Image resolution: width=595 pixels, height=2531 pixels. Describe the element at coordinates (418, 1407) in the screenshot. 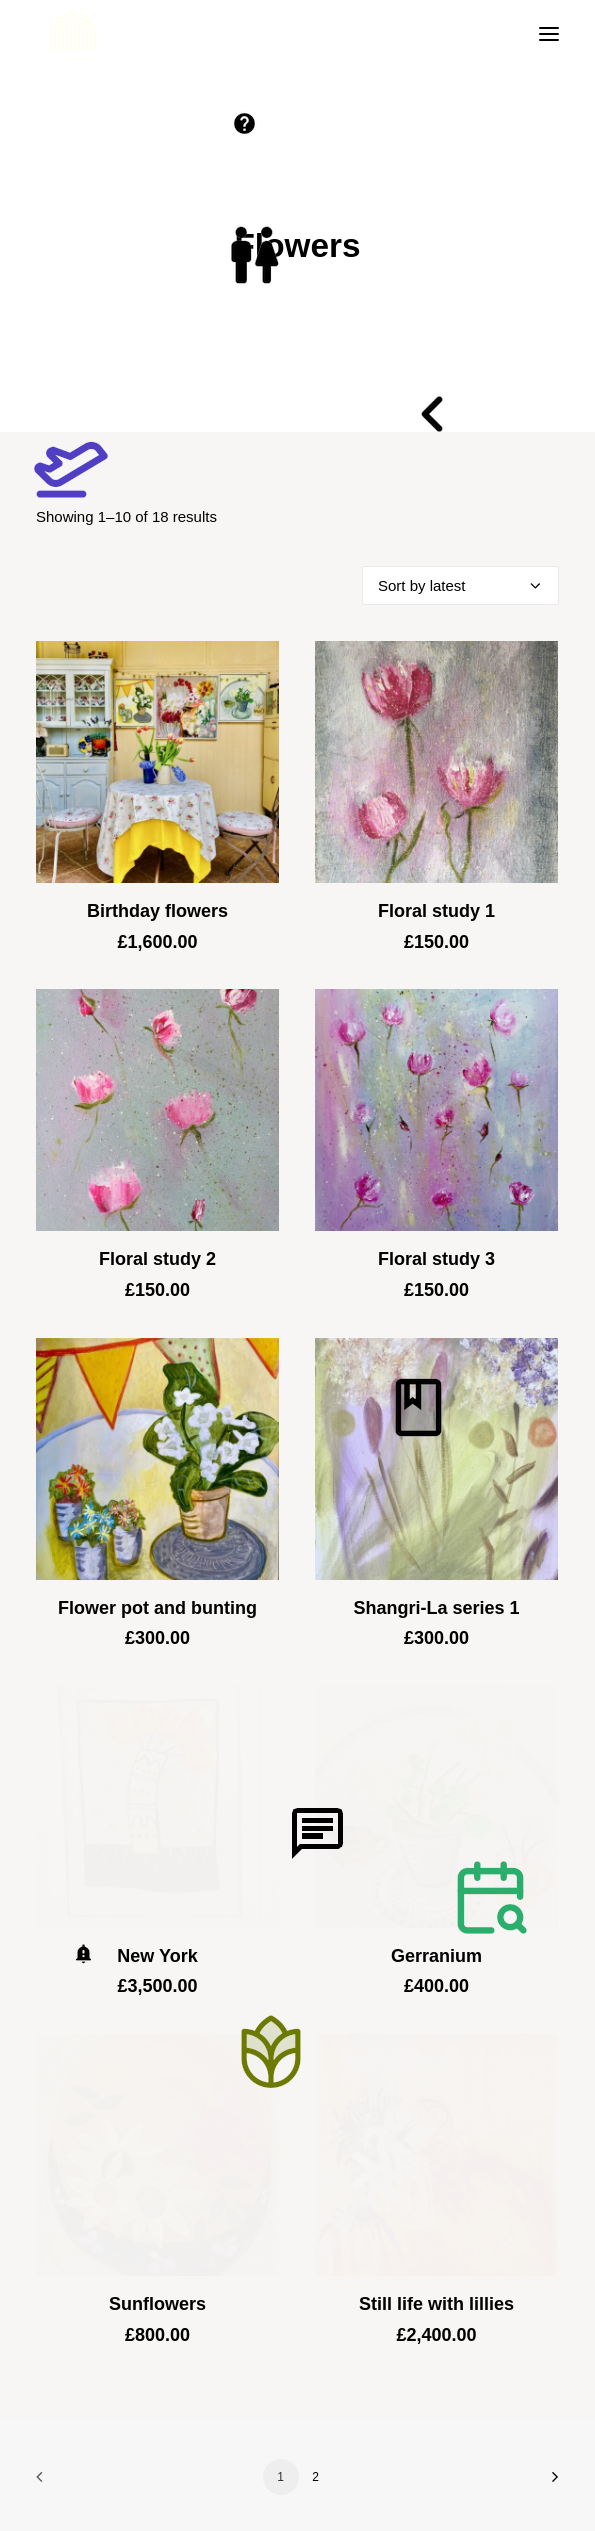

I see `access your saved bookmarks or reading list` at that location.